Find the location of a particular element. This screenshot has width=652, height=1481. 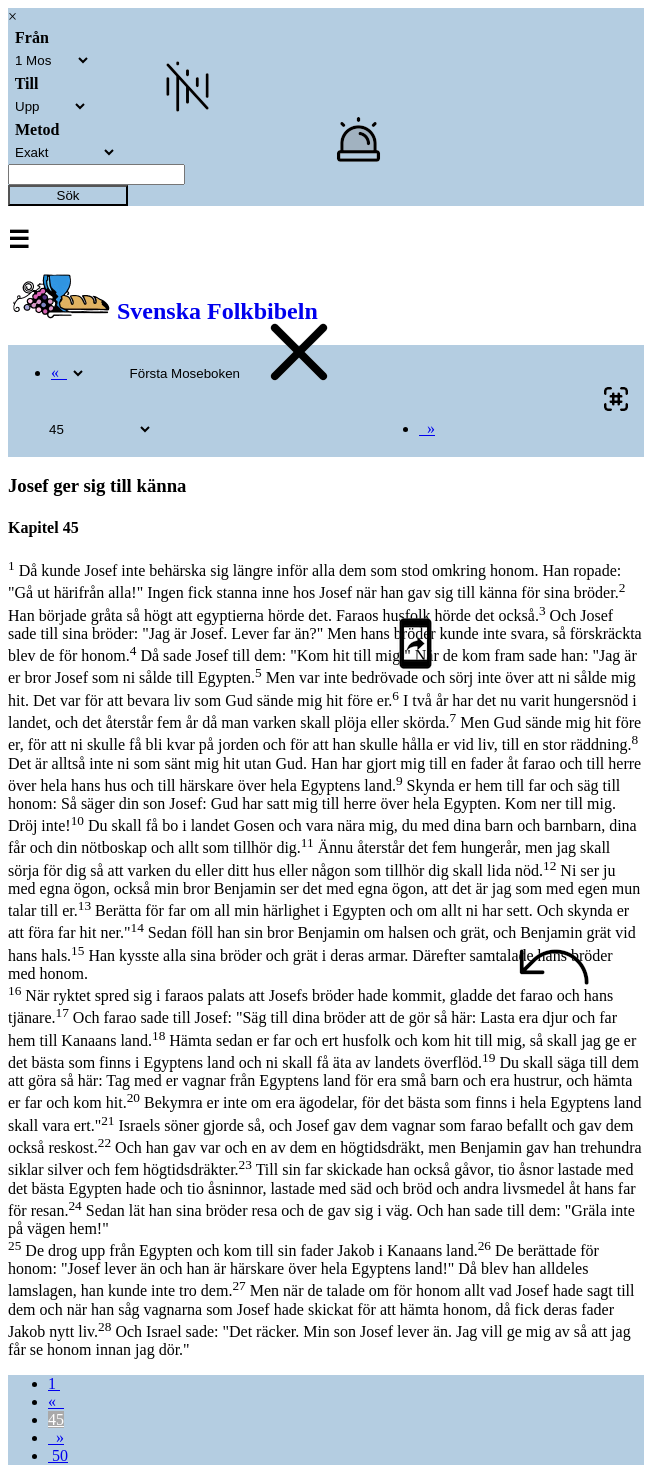

scan a QR code or barcode is located at coordinates (616, 399).